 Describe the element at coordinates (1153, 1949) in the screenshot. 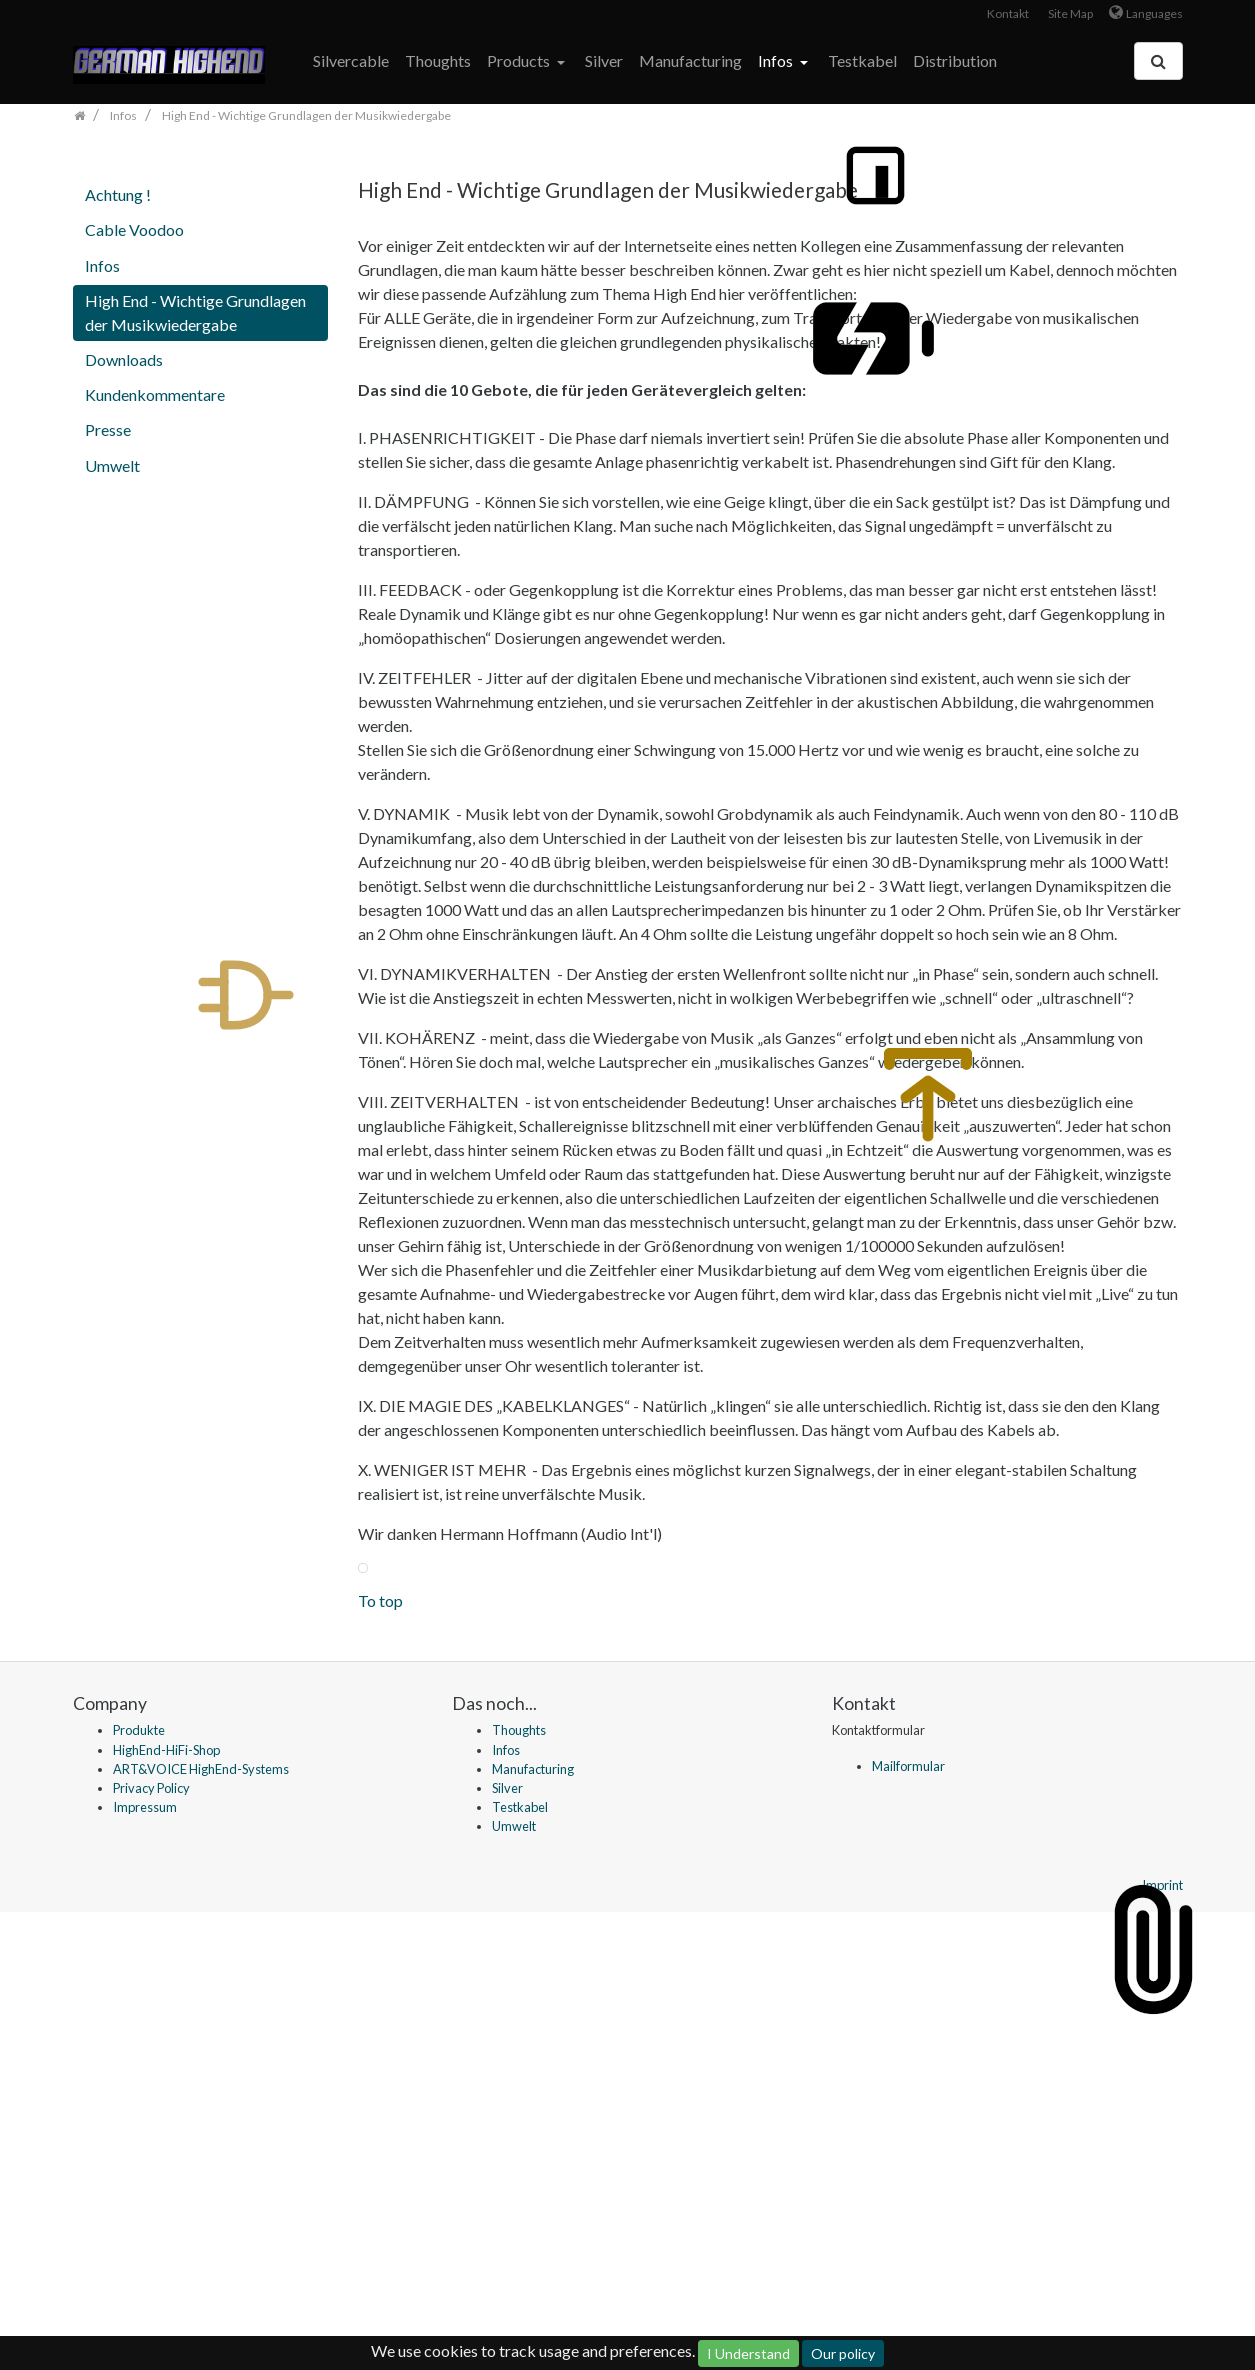

I see `attach a file to your message` at that location.